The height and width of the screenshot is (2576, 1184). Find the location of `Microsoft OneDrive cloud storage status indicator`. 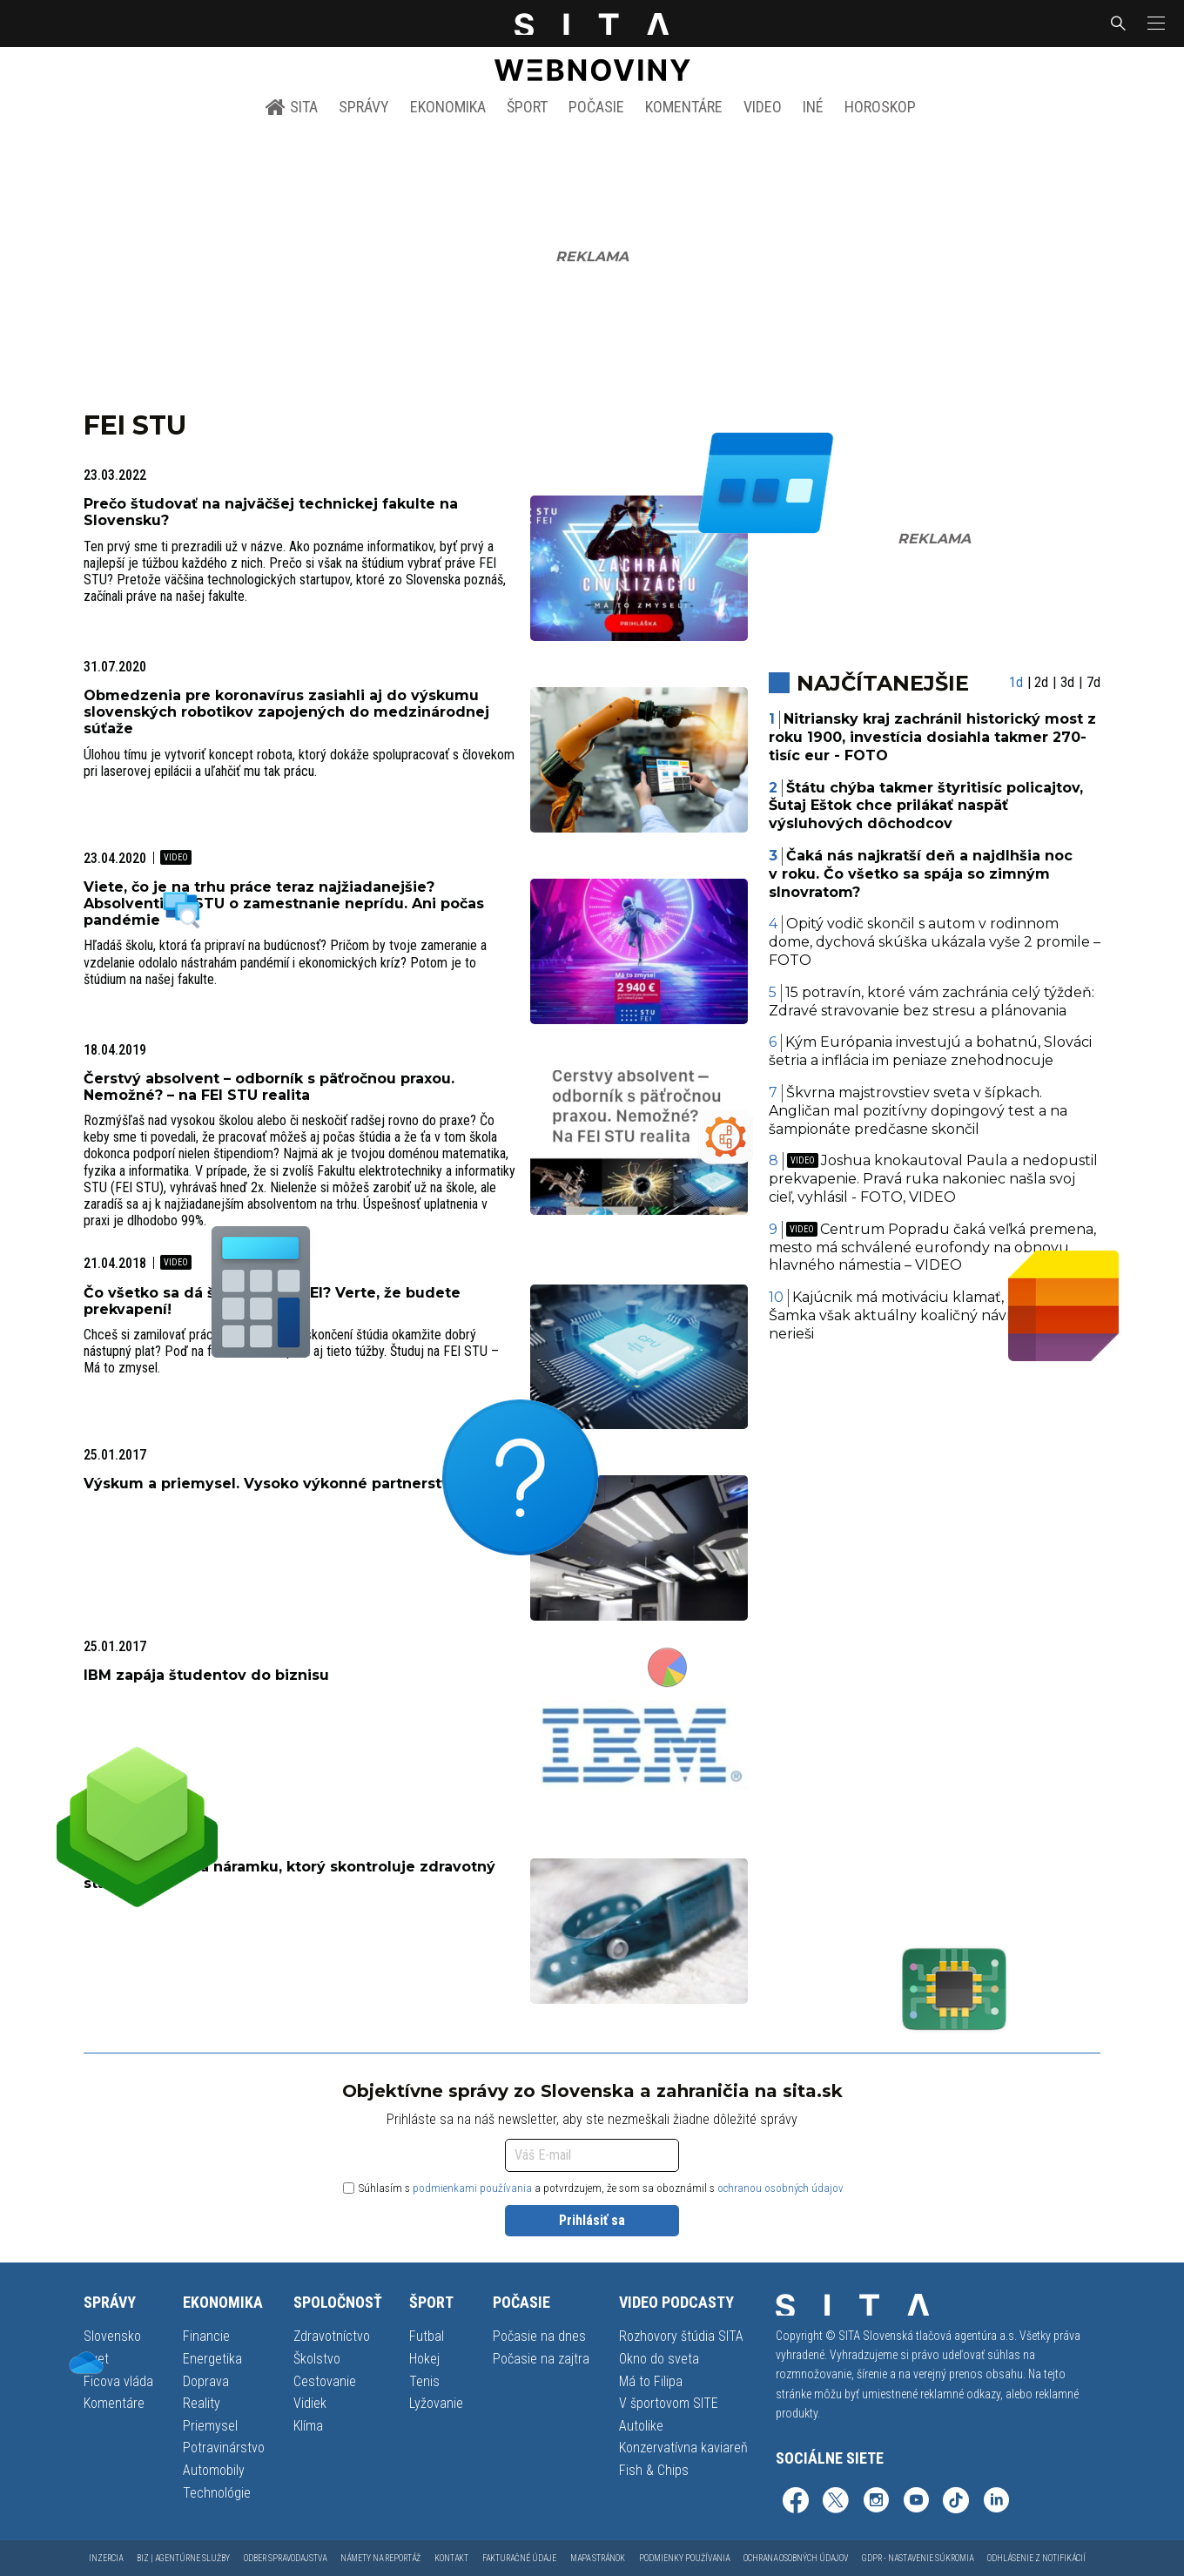

Microsoft OneDrive cloud storage status indicator is located at coordinates (86, 2363).